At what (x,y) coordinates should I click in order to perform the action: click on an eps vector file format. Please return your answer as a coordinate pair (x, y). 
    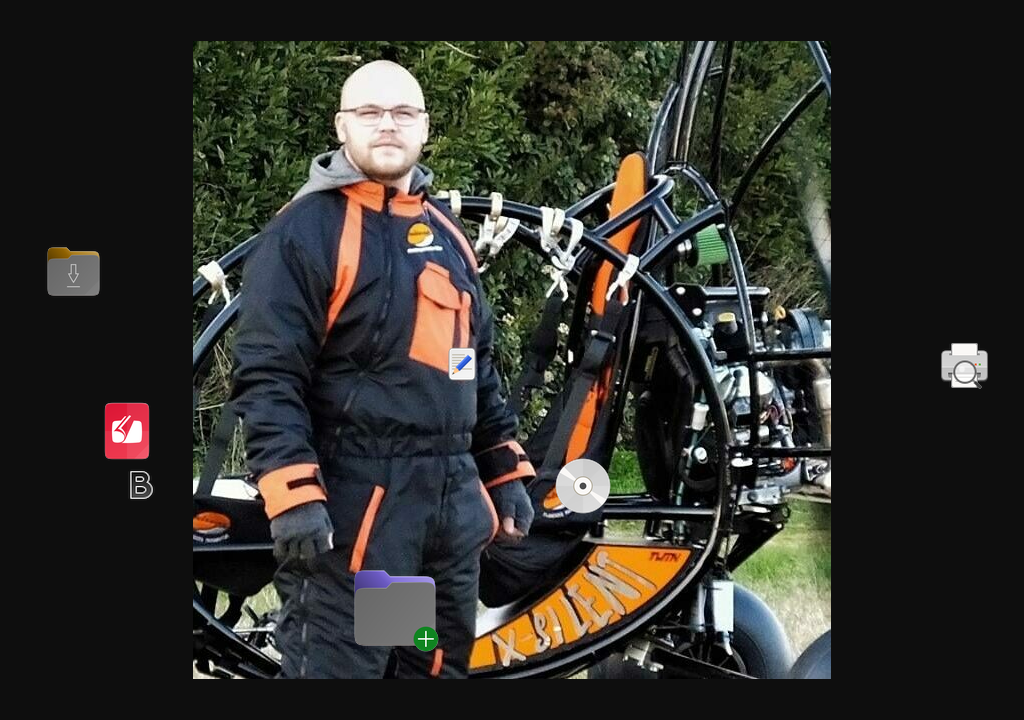
    Looking at the image, I should click on (127, 431).